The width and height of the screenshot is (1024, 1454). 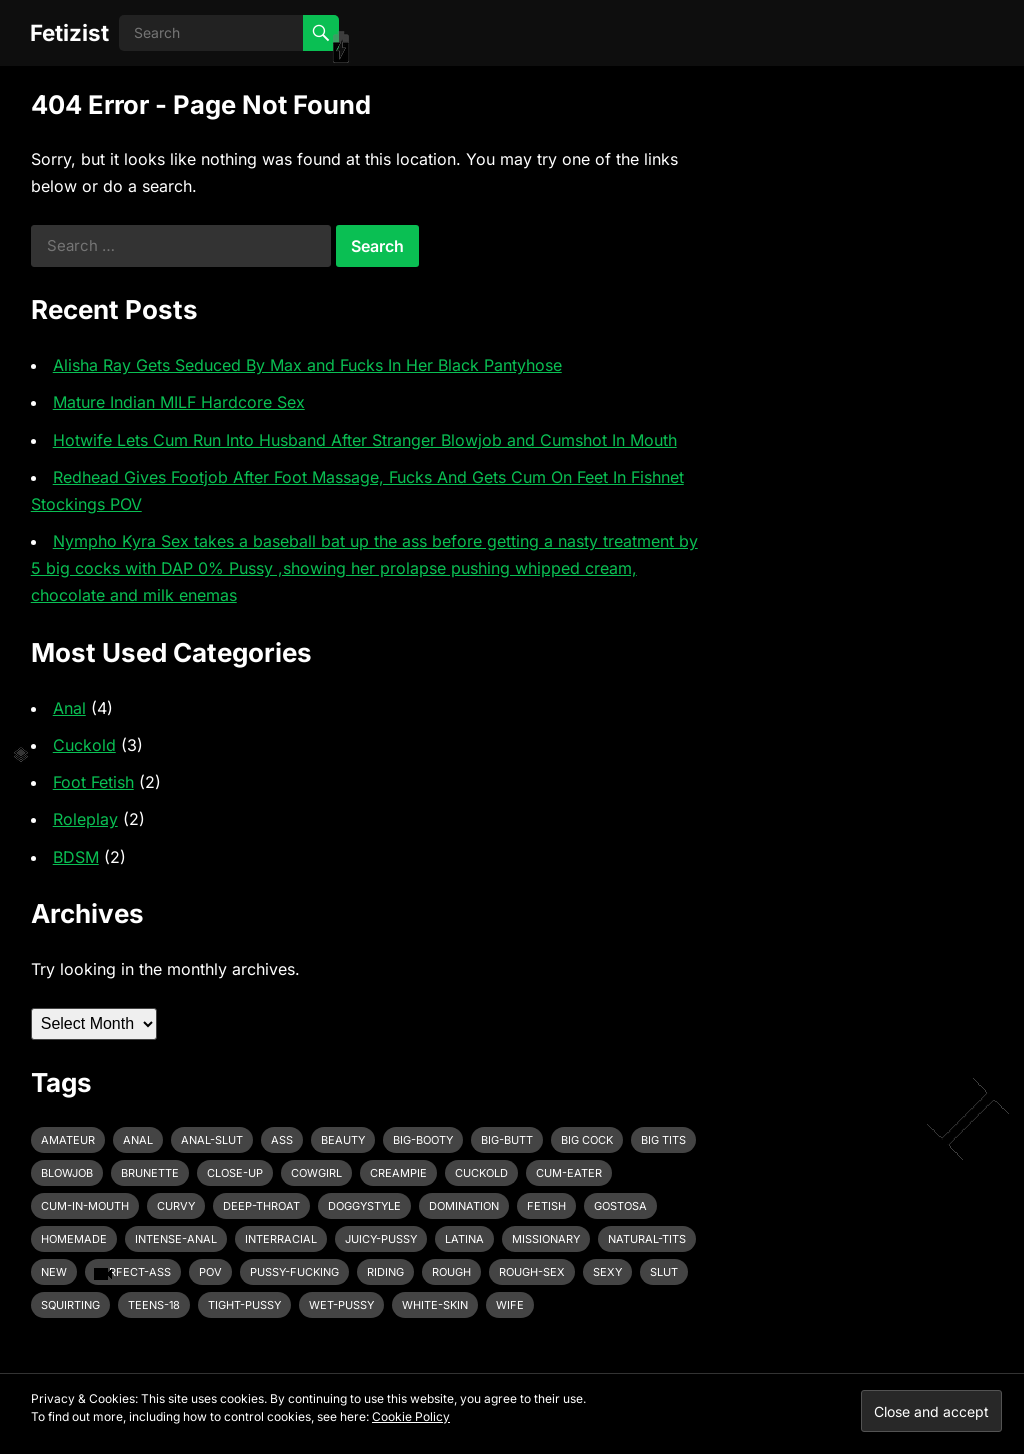 I want to click on start a video call, so click(x=103, y=1274).